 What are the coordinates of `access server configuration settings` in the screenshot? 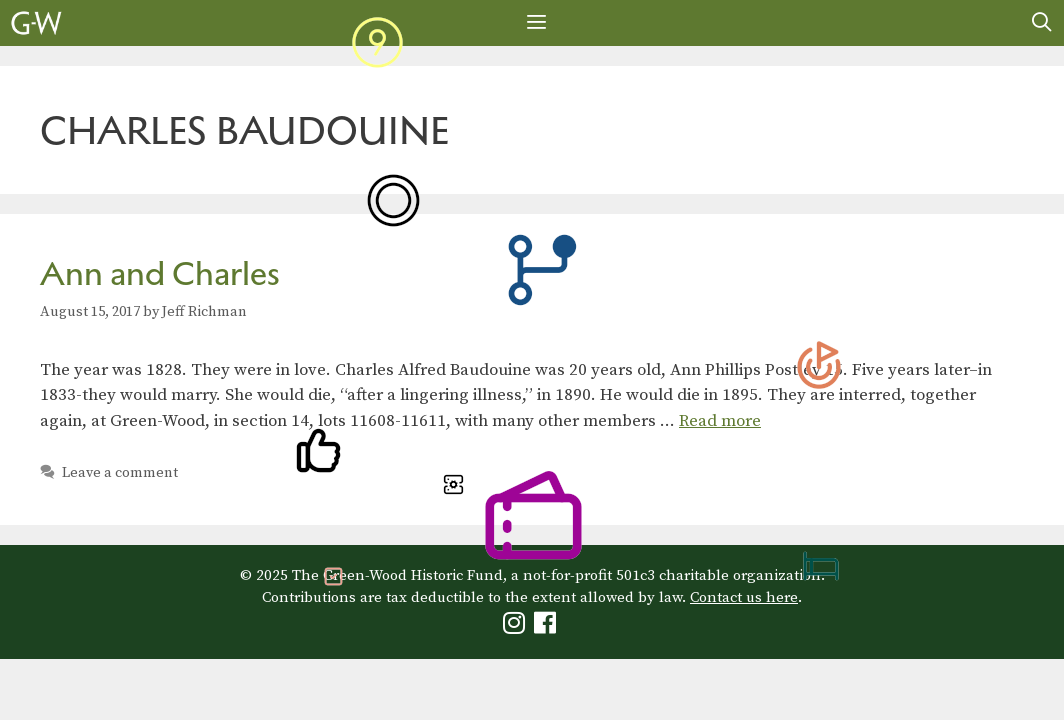 It's located at (453, 484).